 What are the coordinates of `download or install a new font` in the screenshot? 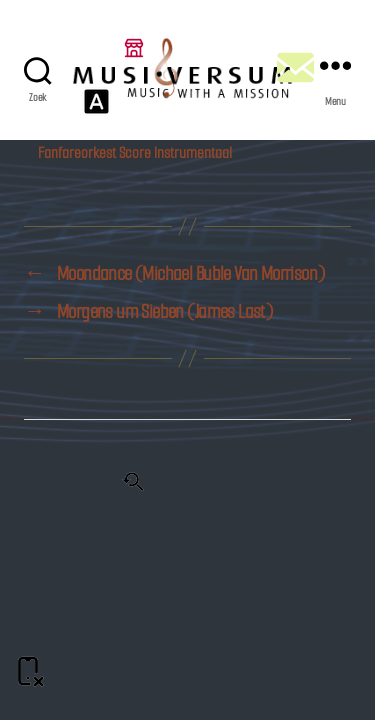 It's located at (96, 101).